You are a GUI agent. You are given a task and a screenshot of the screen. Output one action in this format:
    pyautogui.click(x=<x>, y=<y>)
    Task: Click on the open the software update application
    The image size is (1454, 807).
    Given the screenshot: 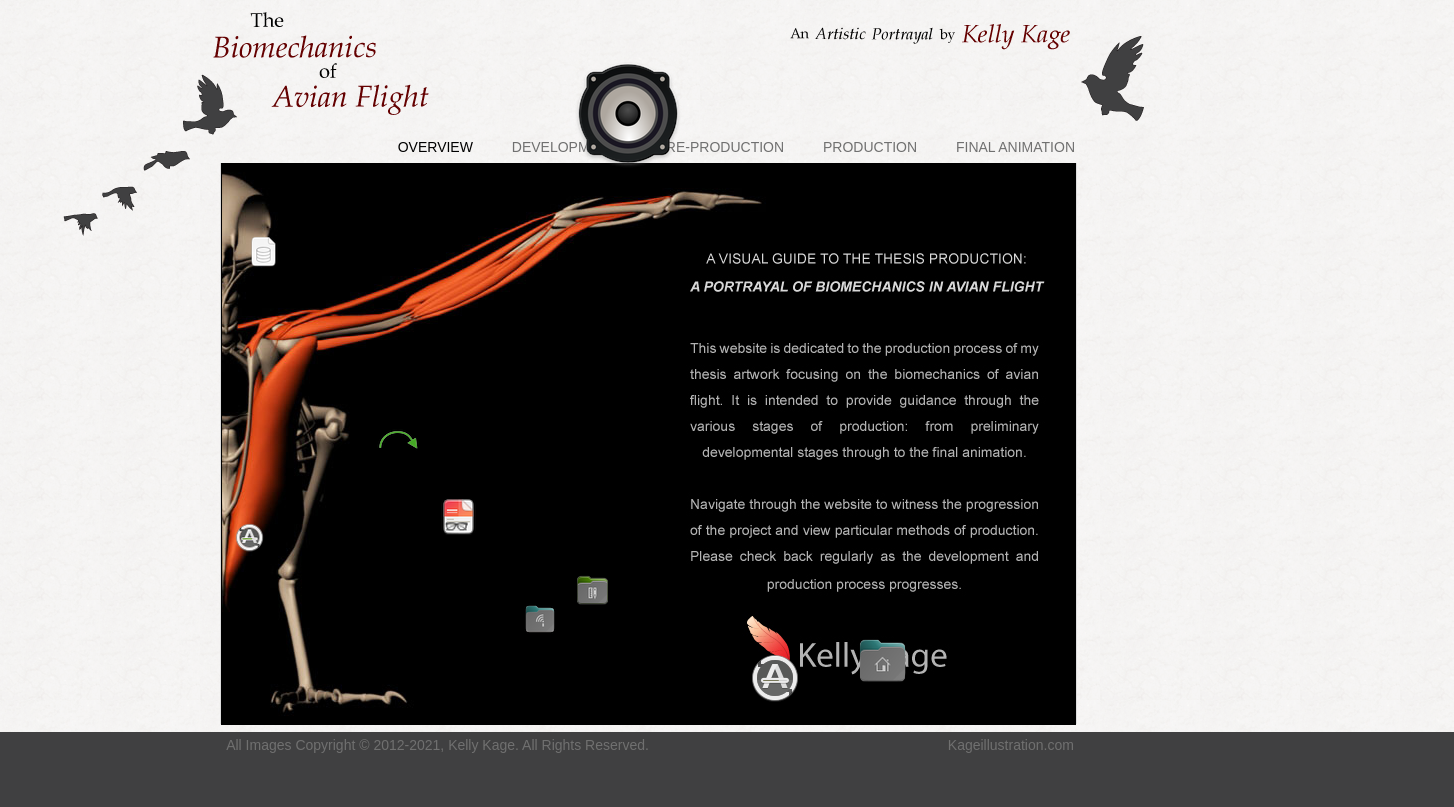 What is the action you would take?
    pyautogui.click(x=775, y=678)
    